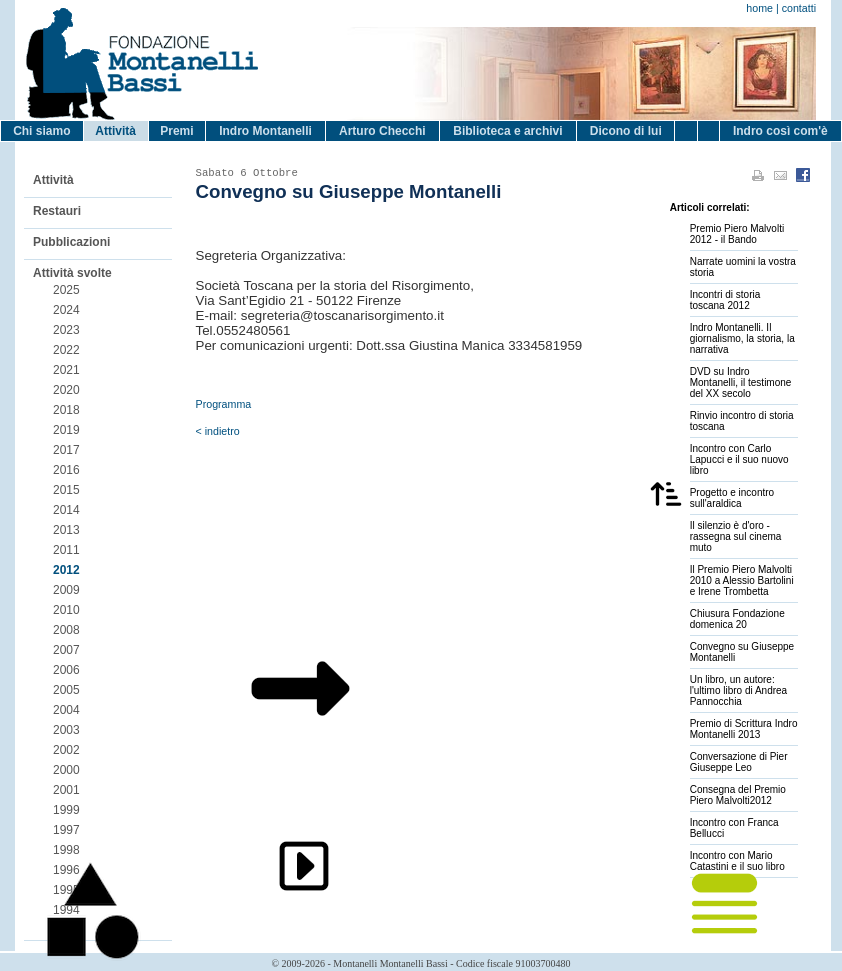 The height and width of the screenshot is (971, 842). I want to click on sort items from smallest to largest, so click(666, 494).